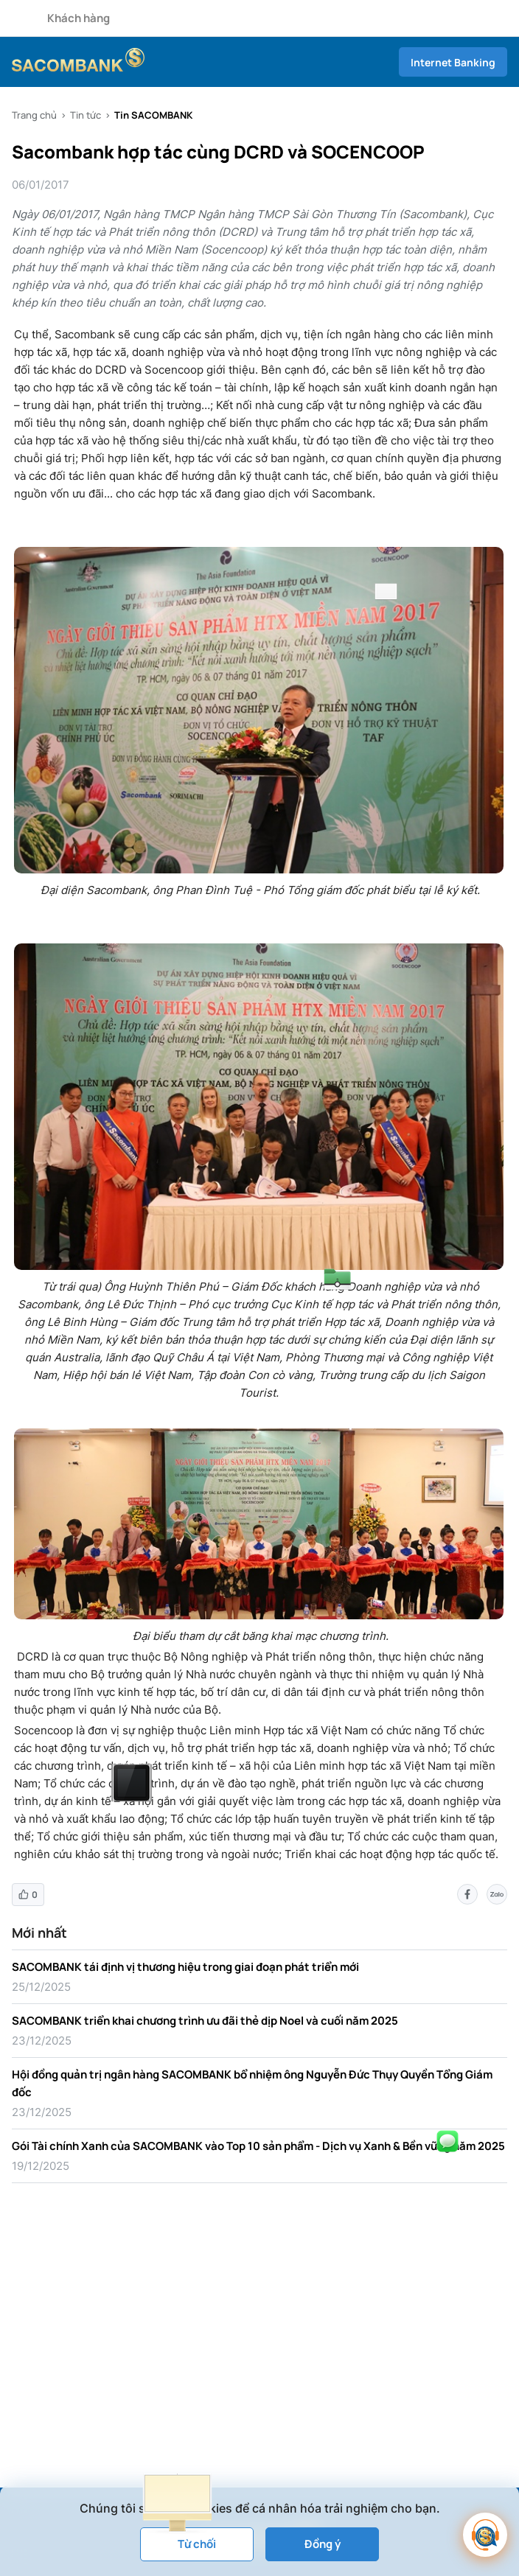  I want to click on magic trackpad connected via bluetooth, so click(386, 591).